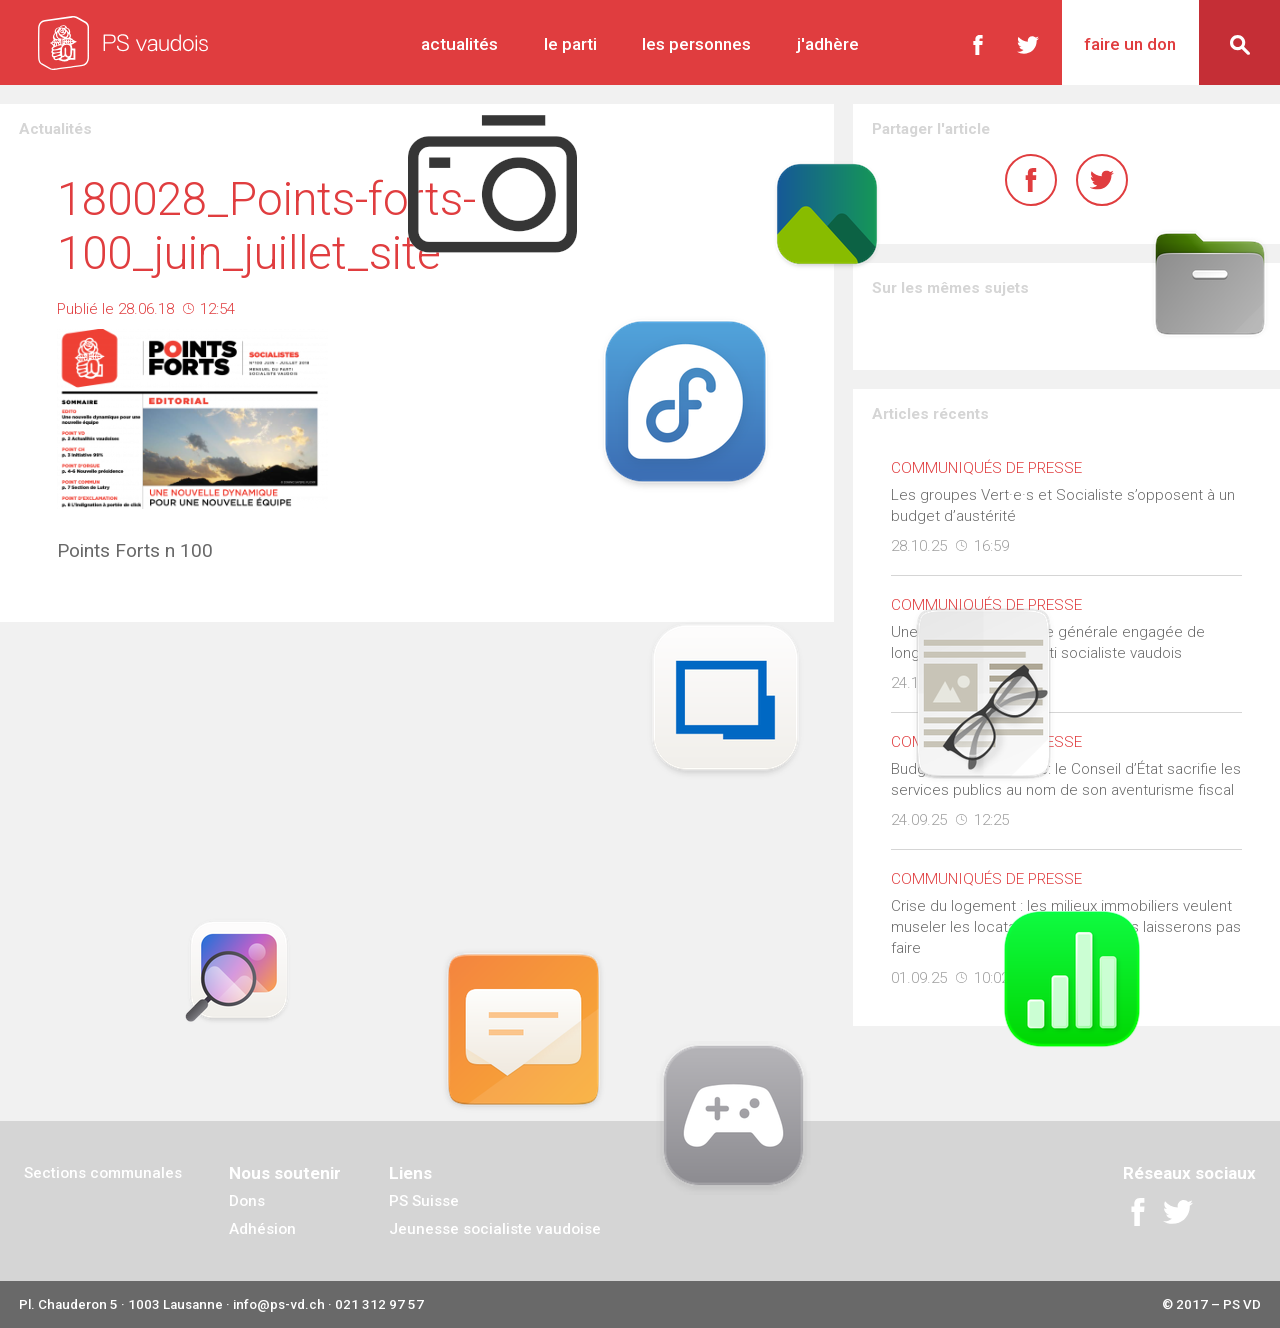 The height and width of the screenshot is (1328, 1280). What do you see at coordinates (1210, 284) in the screenshot?
I see `open file manager application` at bounding box center [1210, 284].